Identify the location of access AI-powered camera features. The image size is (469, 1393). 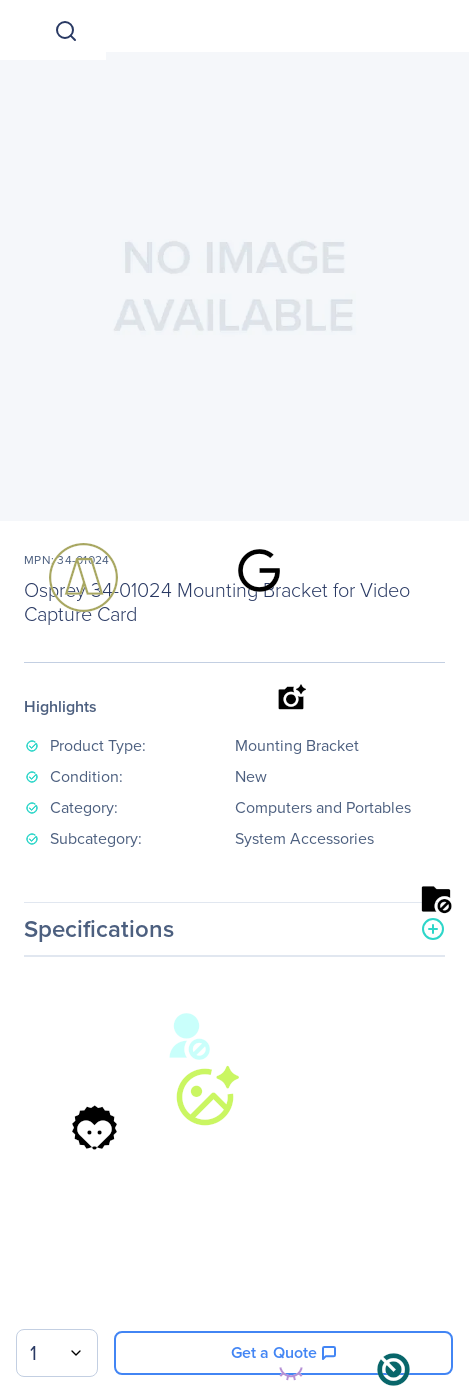
(291, 698).